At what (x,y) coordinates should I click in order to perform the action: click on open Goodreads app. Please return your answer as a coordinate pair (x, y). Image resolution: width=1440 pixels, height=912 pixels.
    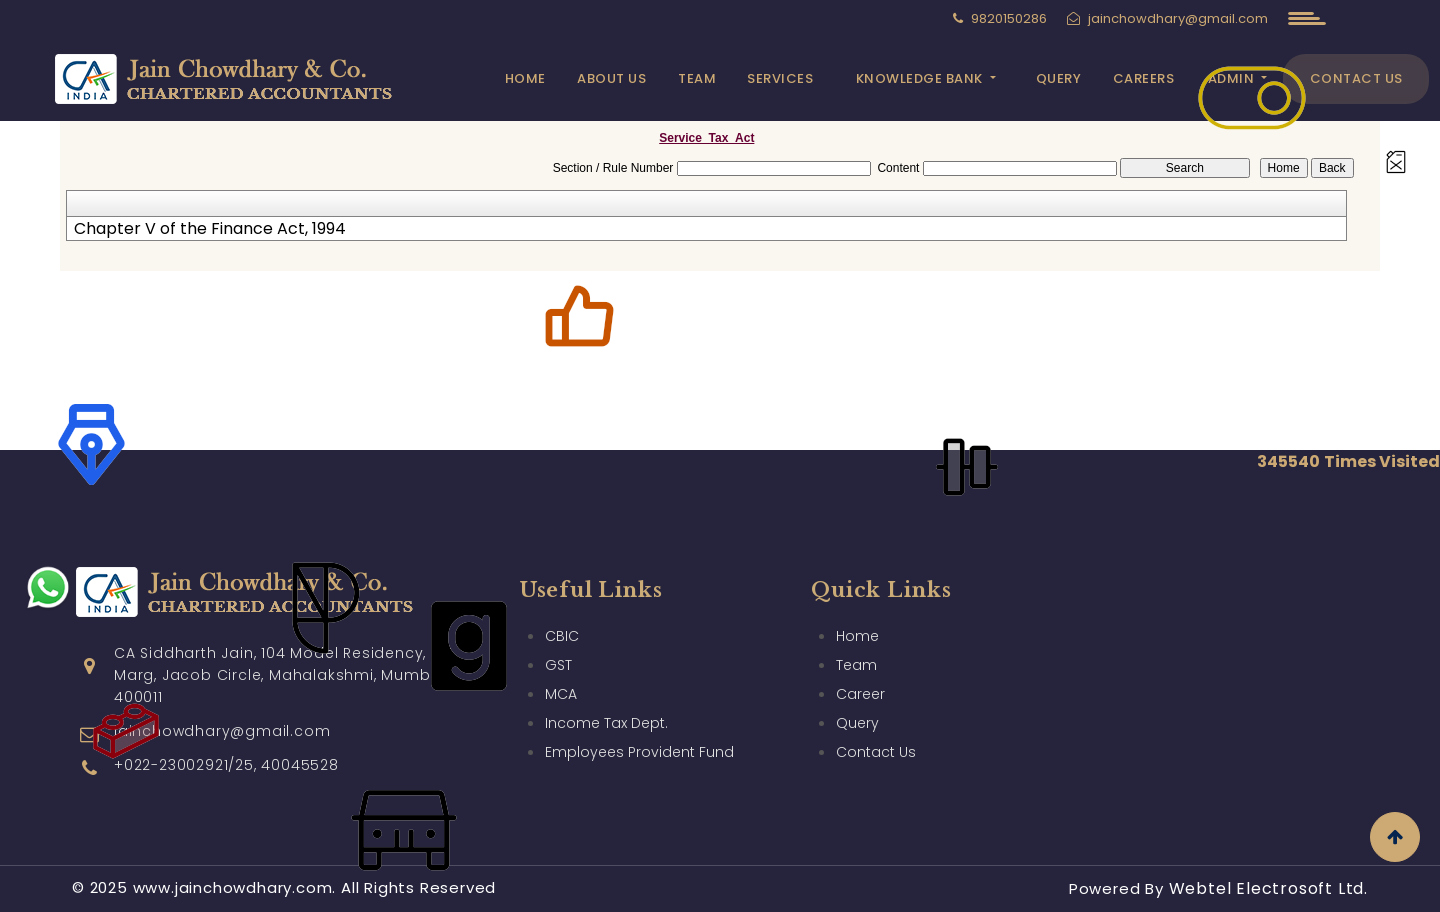
    Looking at the image, I should click on (469, 646).